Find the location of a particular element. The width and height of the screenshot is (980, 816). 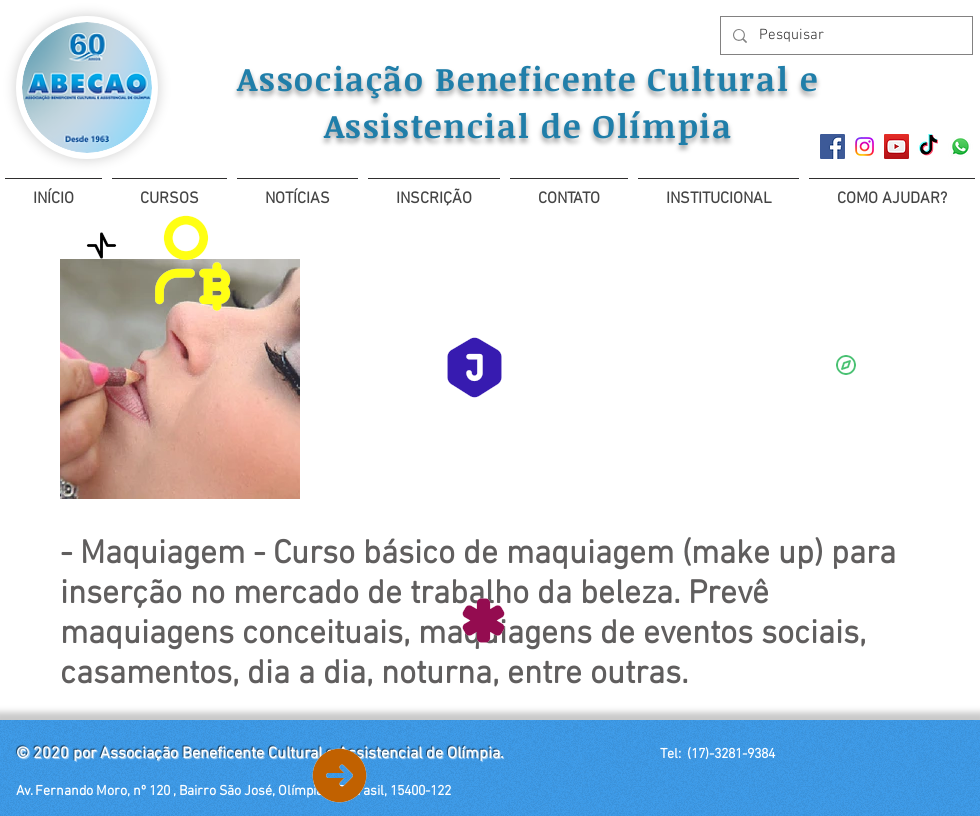

access health or medical services is located at coordinates (483, 620).